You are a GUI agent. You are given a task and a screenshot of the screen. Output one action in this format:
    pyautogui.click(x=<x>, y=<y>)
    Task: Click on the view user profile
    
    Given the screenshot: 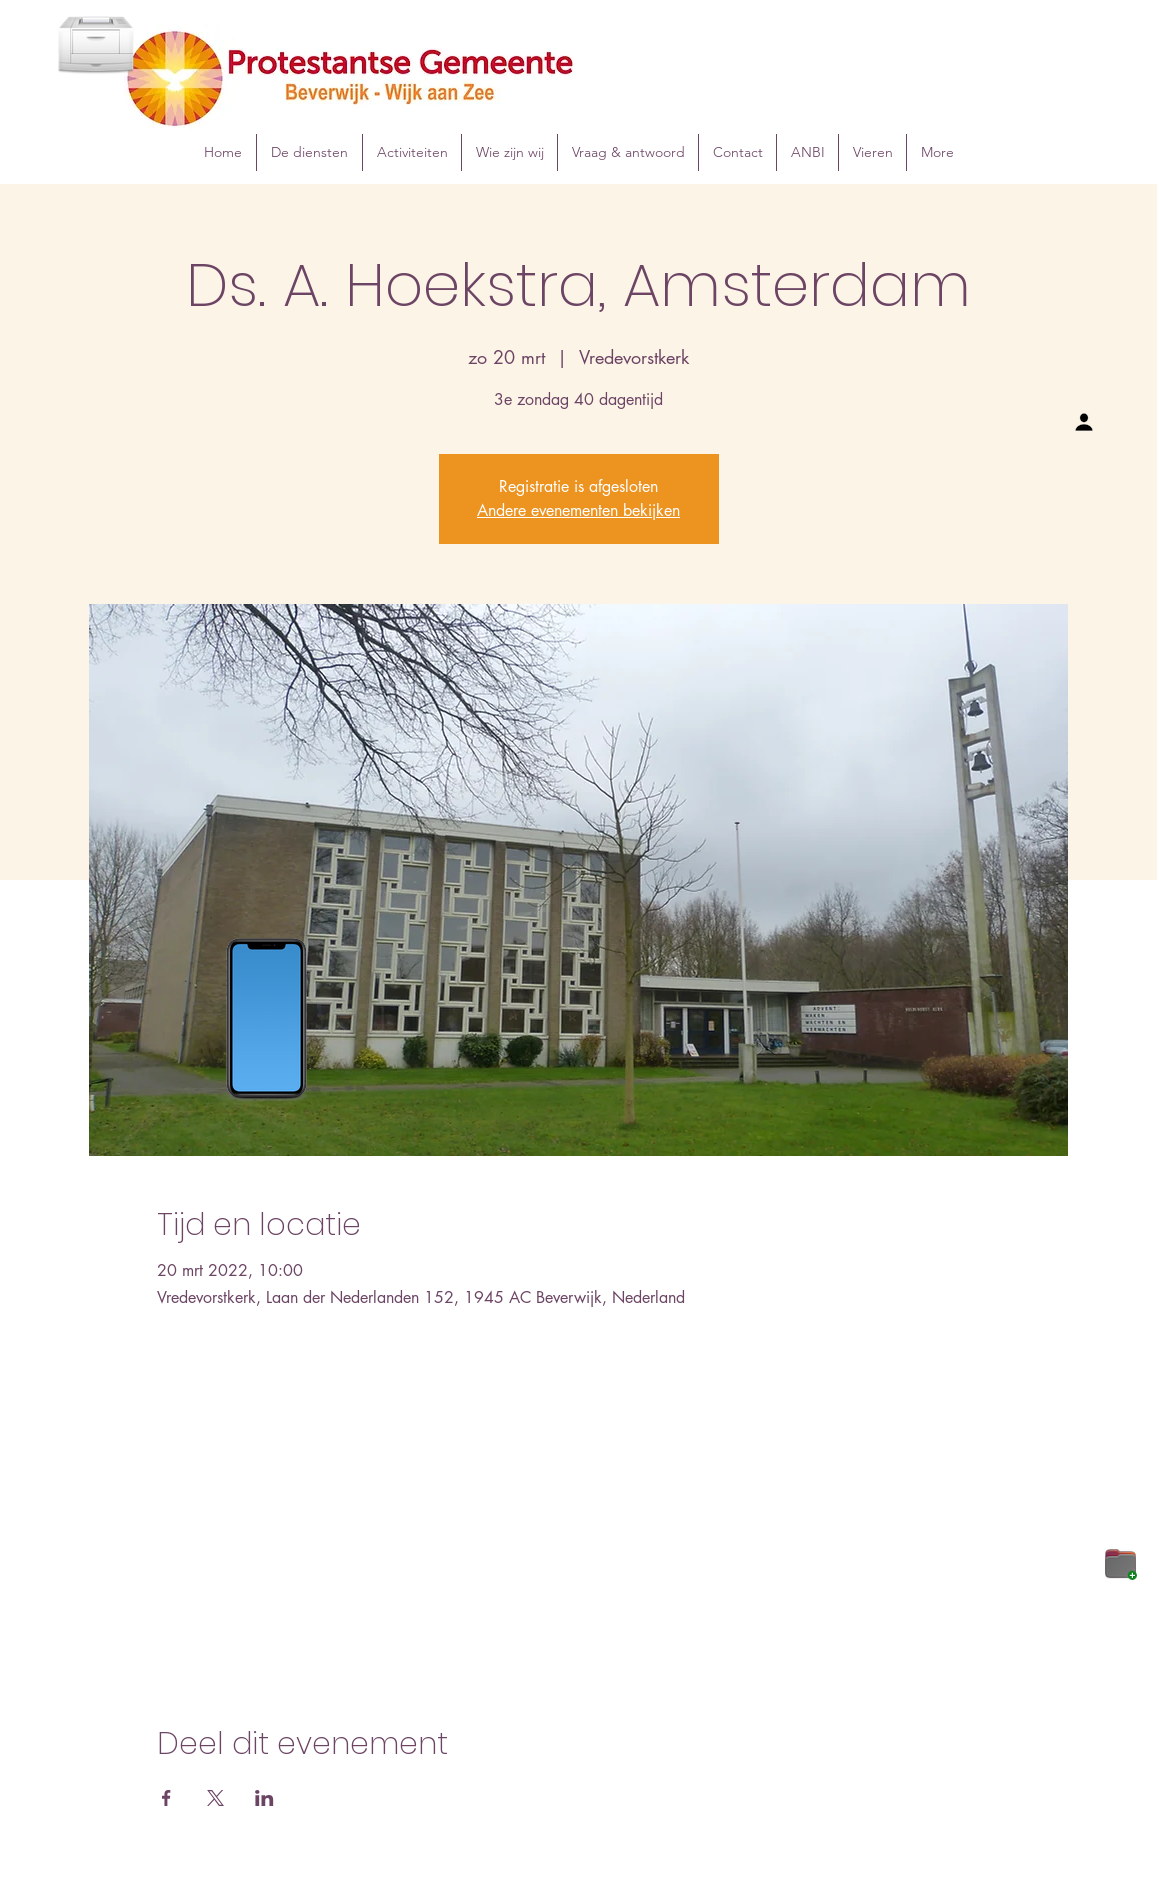 What is the action you would take?
    pyautogui.click(x=1084, y=422)
    